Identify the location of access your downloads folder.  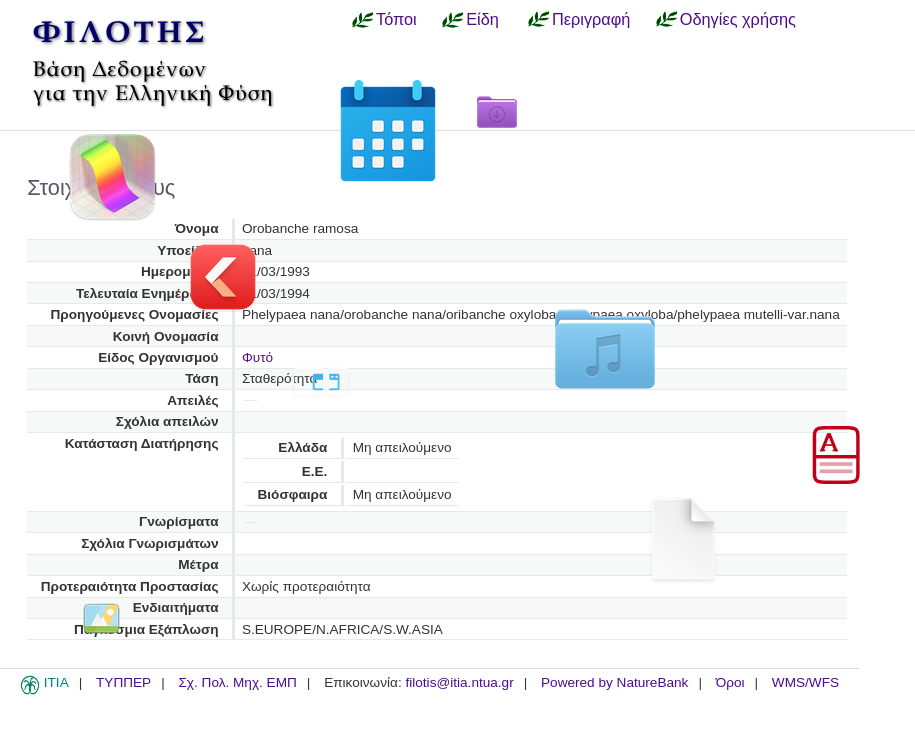
(497, 112).